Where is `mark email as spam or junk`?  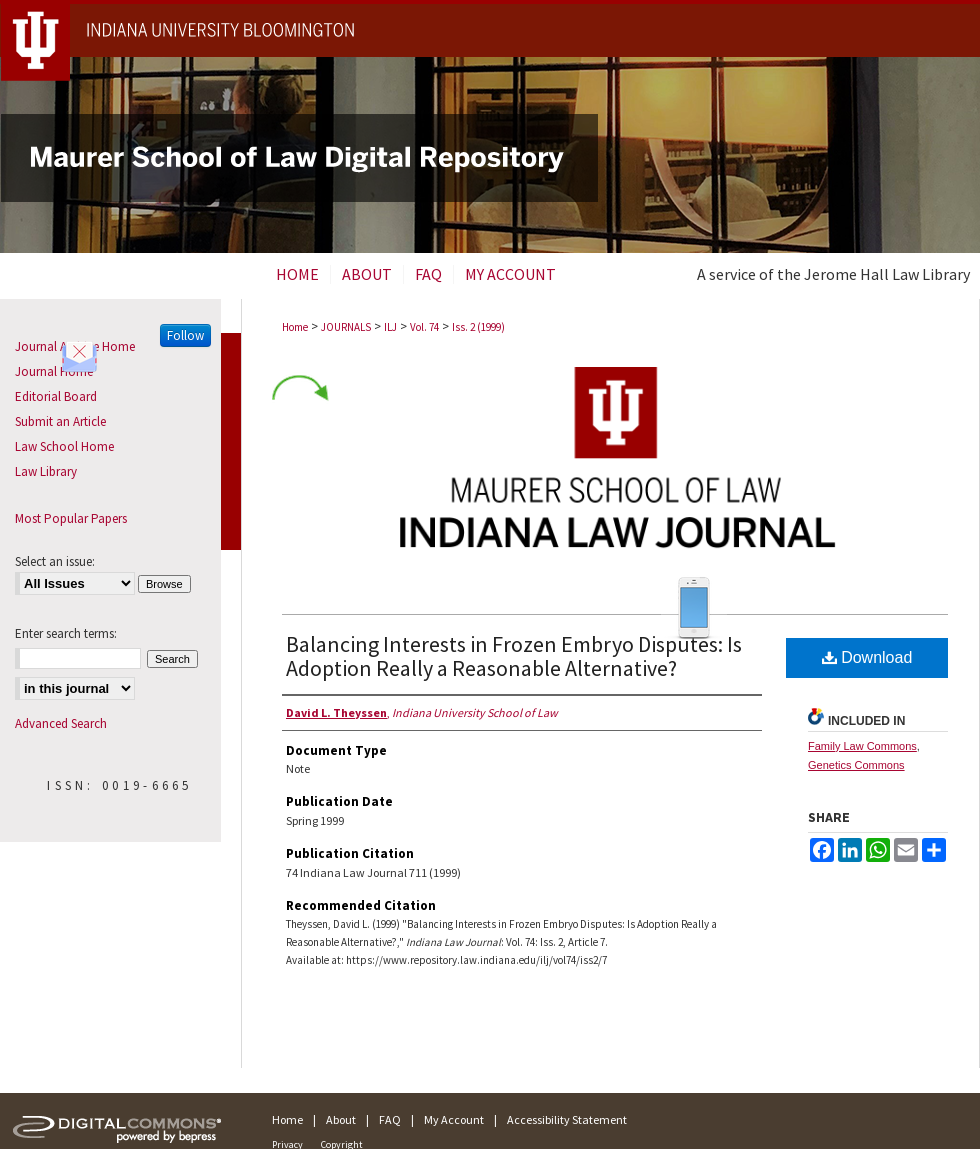
mark email as spam or junk is located at coordinates (79, 358).